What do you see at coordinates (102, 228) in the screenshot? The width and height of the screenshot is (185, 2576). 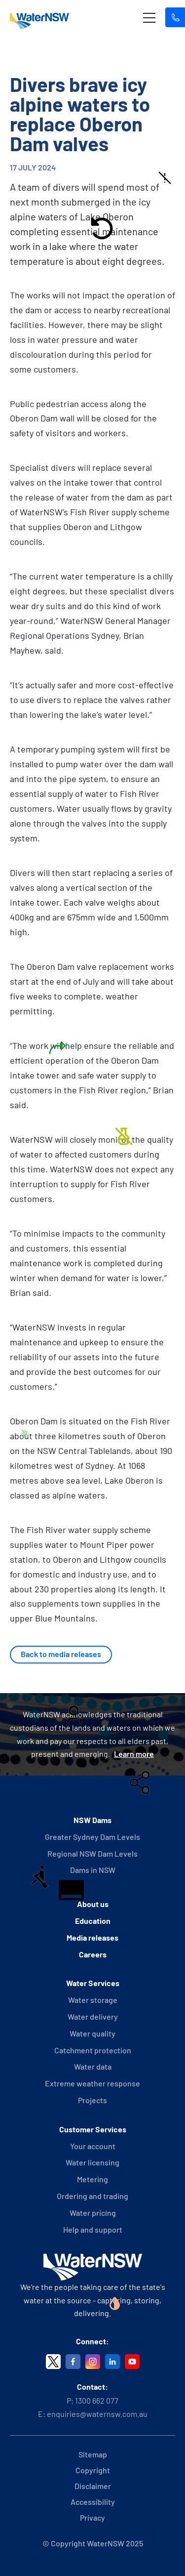 I see `undo the last action` at bounding box center [102, 228].